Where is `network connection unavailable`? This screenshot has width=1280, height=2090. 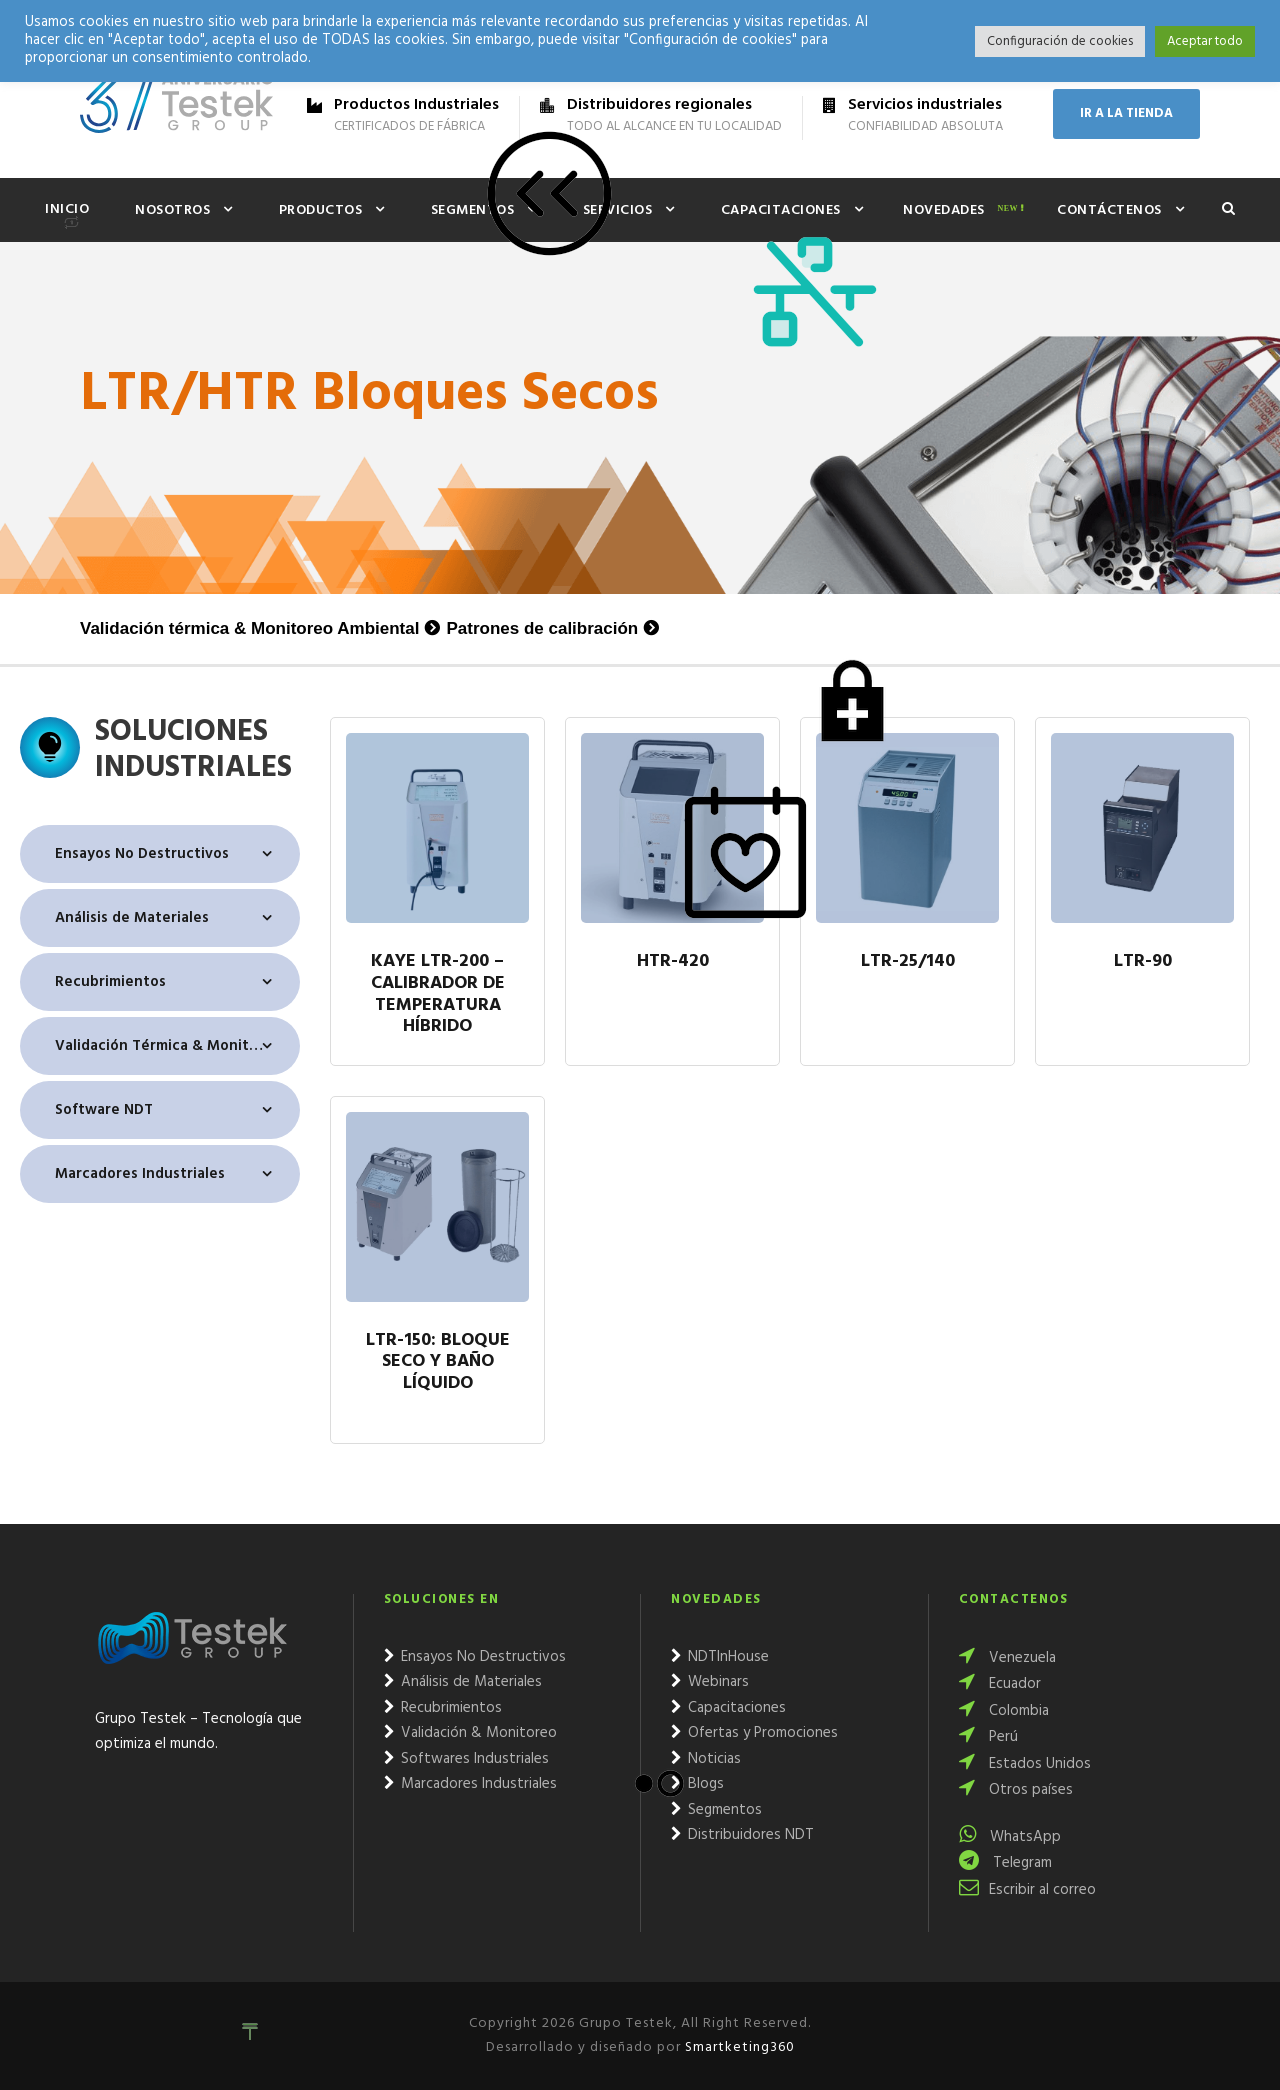
network connection unavailable is located at coordinates (815, 294).